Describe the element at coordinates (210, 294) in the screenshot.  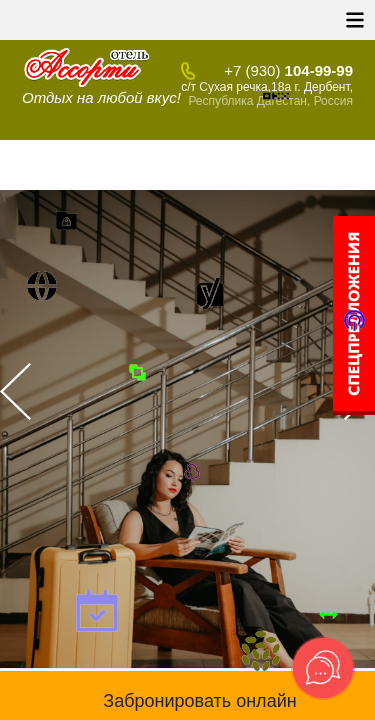
I see `yoast SEO plugin logo` at that location.